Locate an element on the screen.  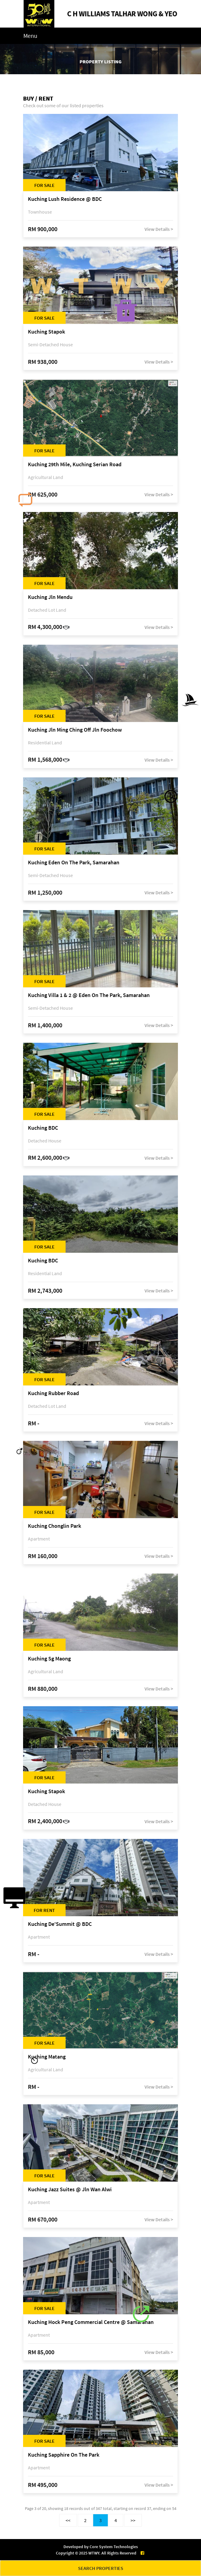
enable repeat or loop playback is located at coordinates (25, 499).